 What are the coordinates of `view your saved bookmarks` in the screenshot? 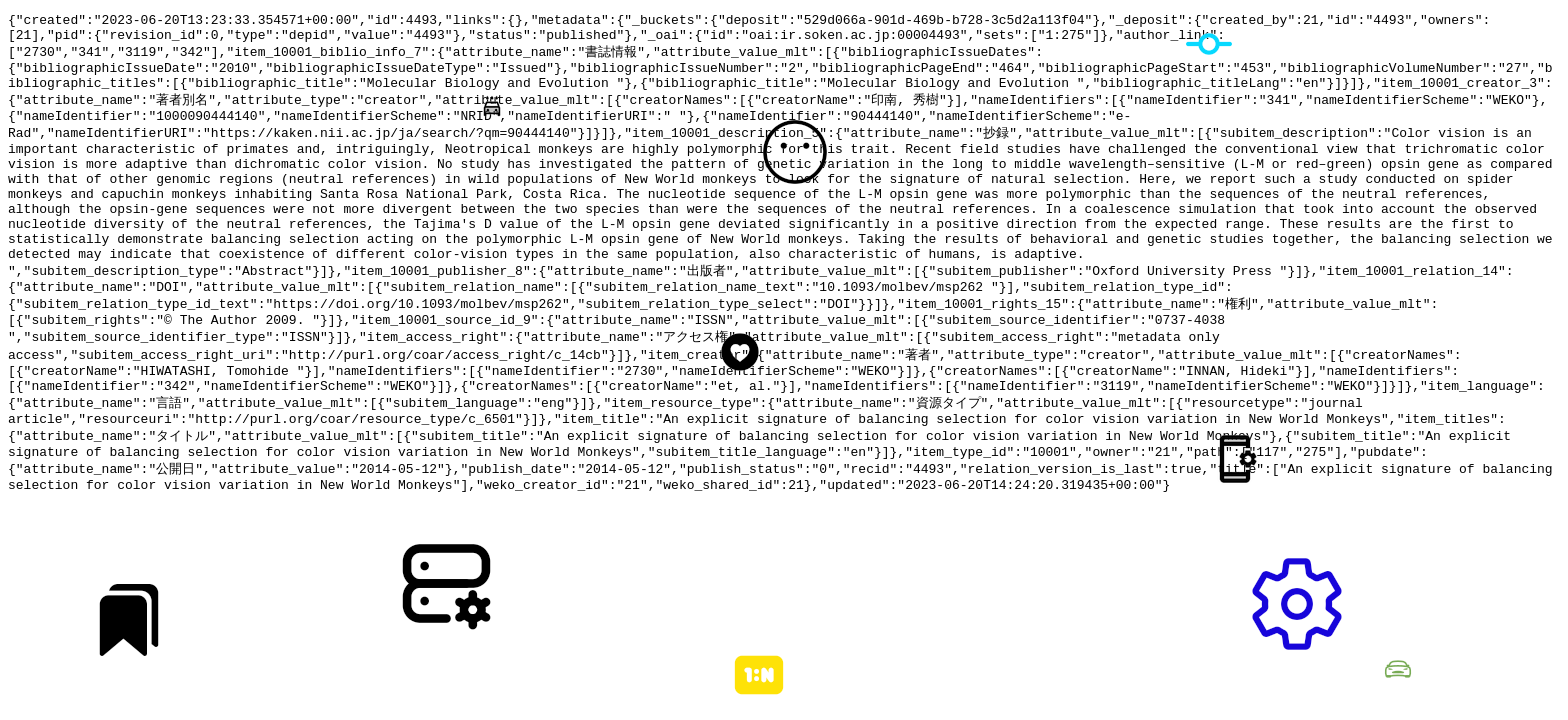 It's located at (129, 620).